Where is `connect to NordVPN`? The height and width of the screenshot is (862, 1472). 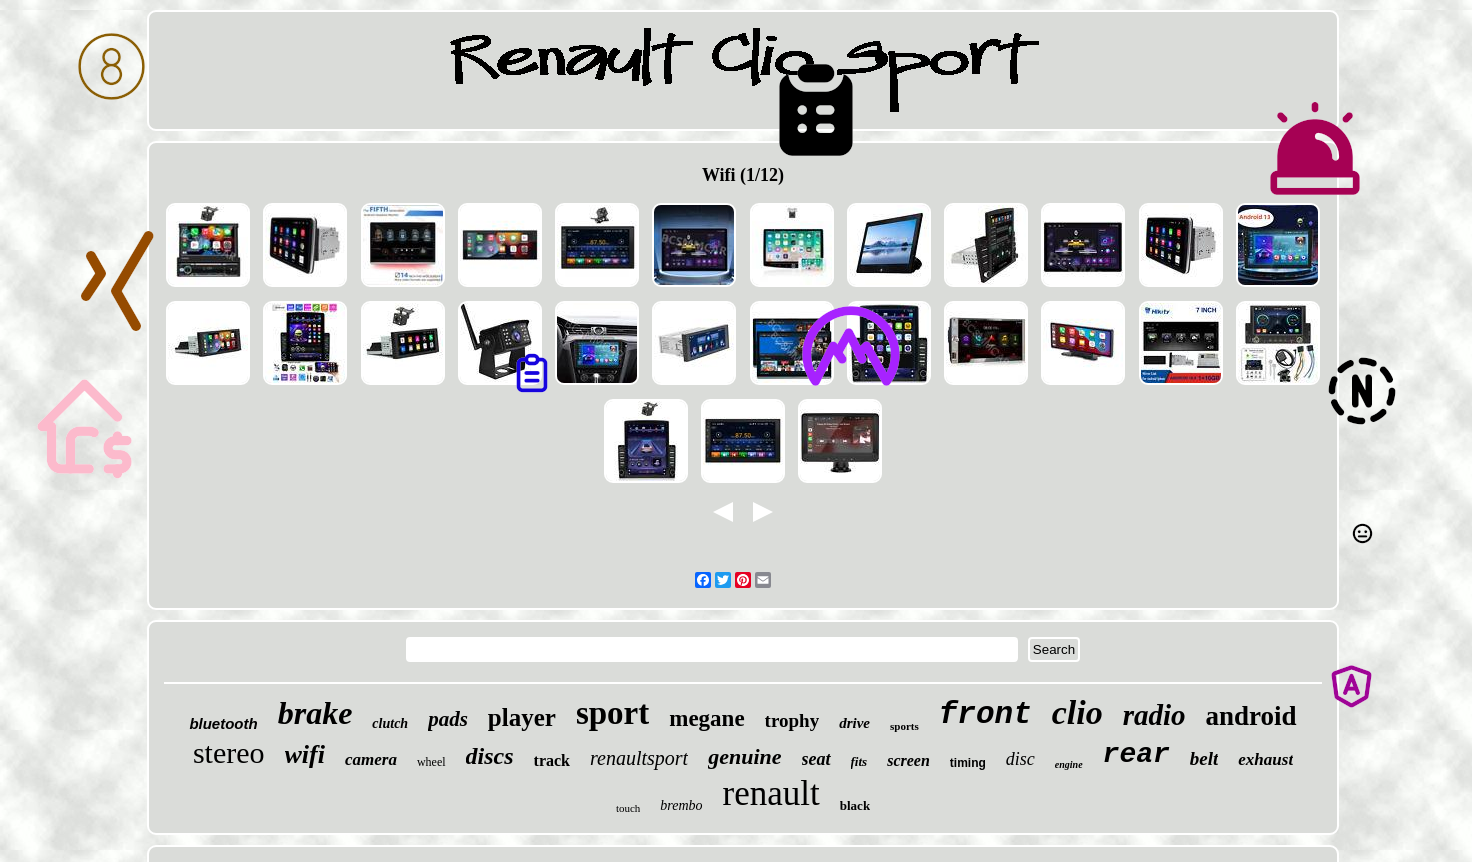 connect to NordVPN is located at coordinates (851, 346).